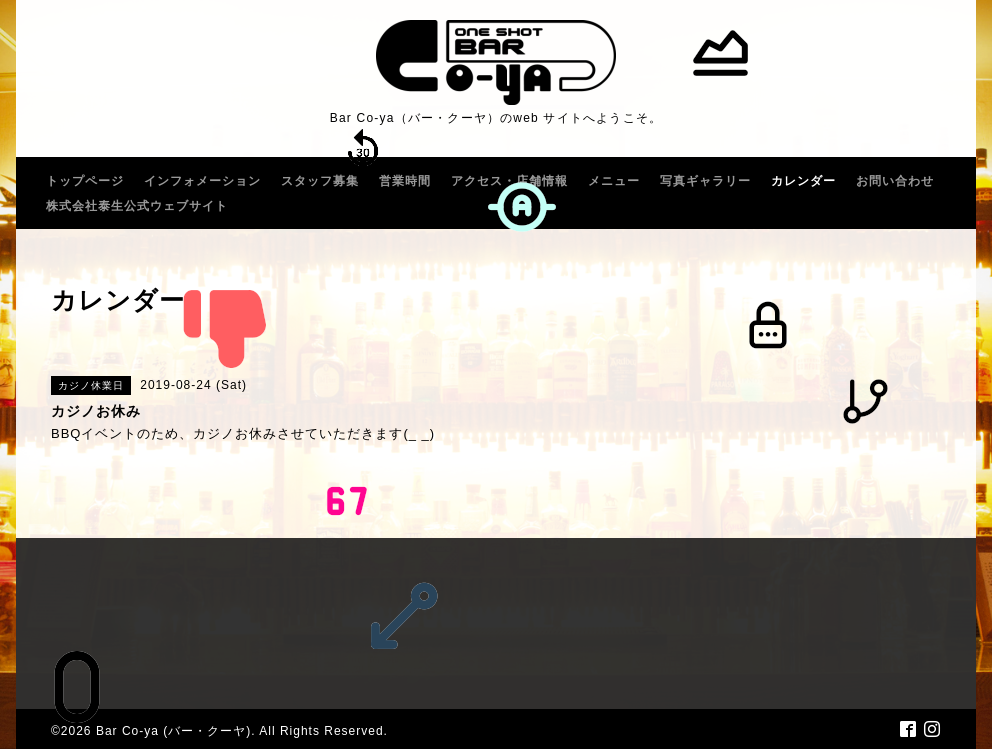 This screenshot has width=992, height=749. What do you see at coordinates (227, 329) in the screenshot?
I see `dislike or downvote content` at bounding box center [227, 329].